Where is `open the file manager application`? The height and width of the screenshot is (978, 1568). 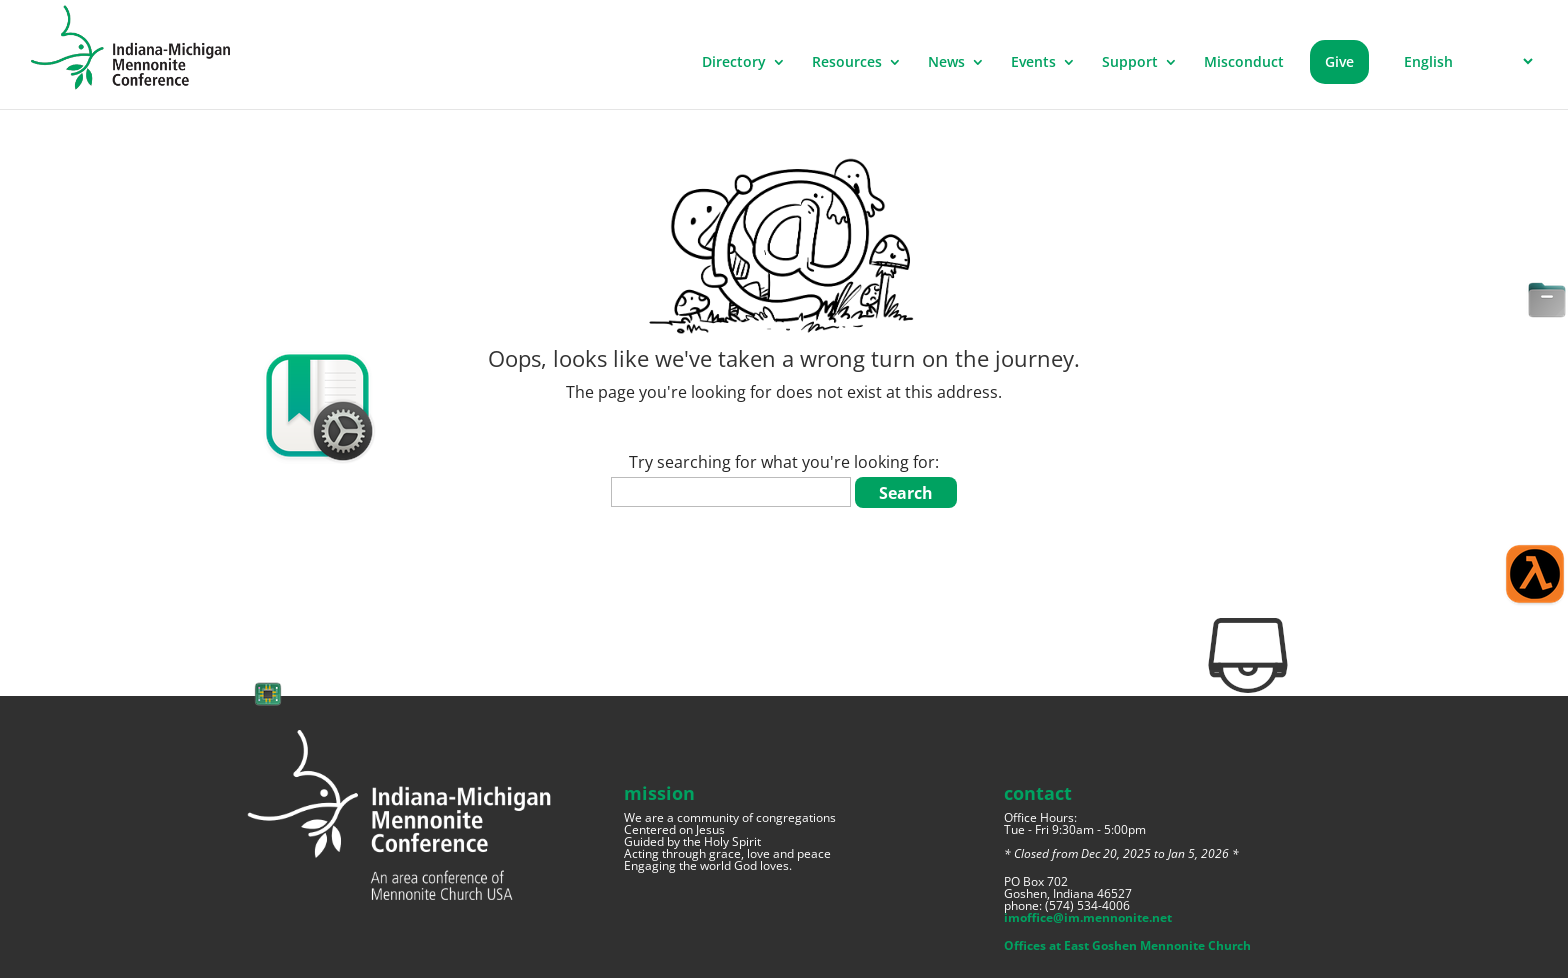 open the file manager application is located at coordinates (1547, 300).